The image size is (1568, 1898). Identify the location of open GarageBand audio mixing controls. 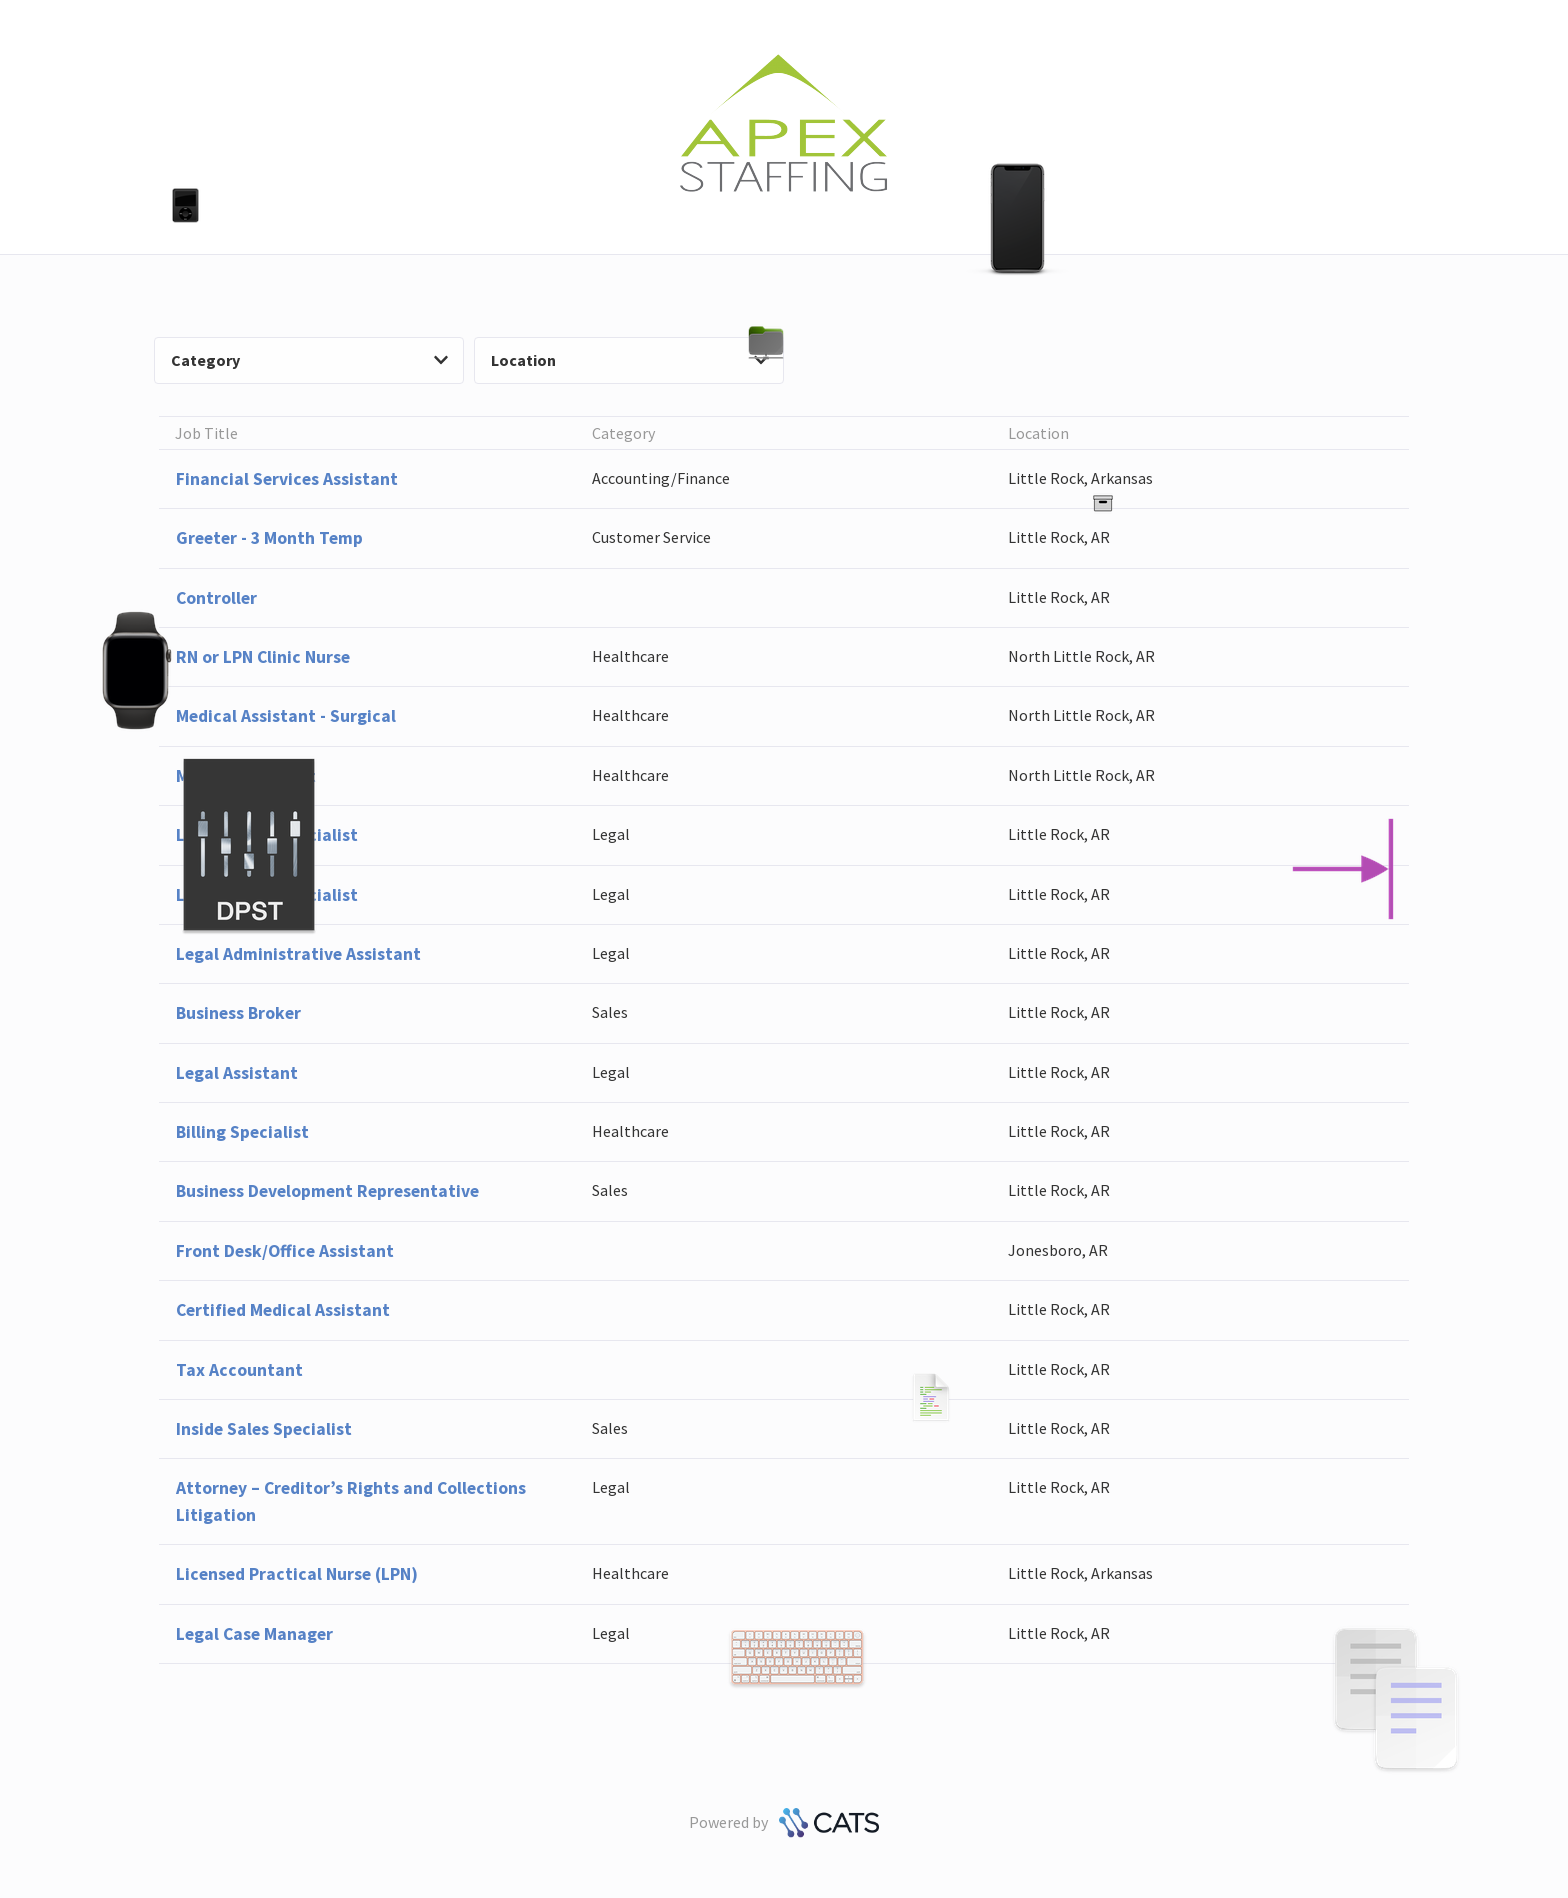
(249, 849).